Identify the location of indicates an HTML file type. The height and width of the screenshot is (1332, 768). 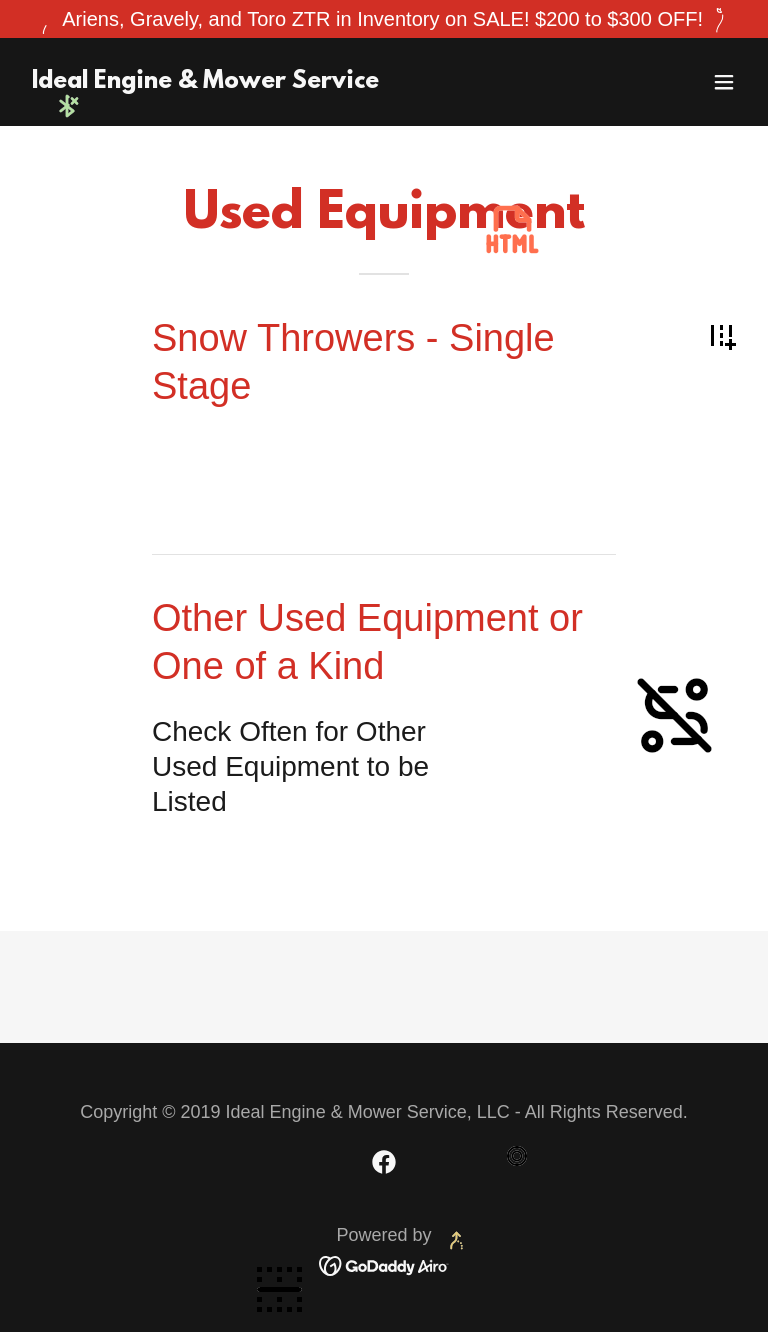
(512, 229).